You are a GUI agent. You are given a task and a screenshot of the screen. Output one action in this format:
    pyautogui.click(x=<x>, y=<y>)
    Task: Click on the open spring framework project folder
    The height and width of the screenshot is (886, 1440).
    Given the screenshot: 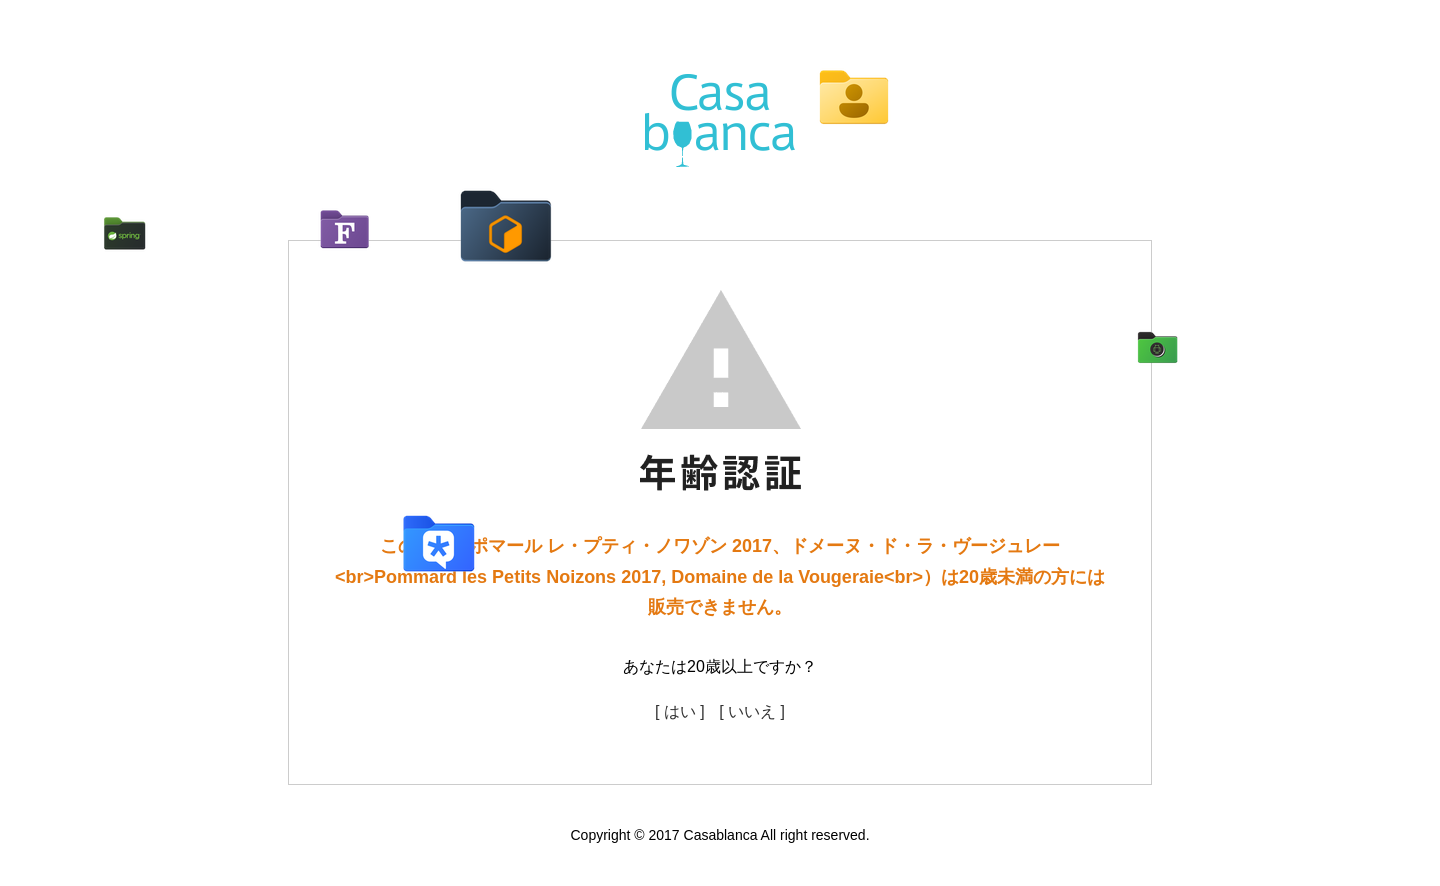 What is the action you would take?
    pyautogui.click(x=124, y=234)
    